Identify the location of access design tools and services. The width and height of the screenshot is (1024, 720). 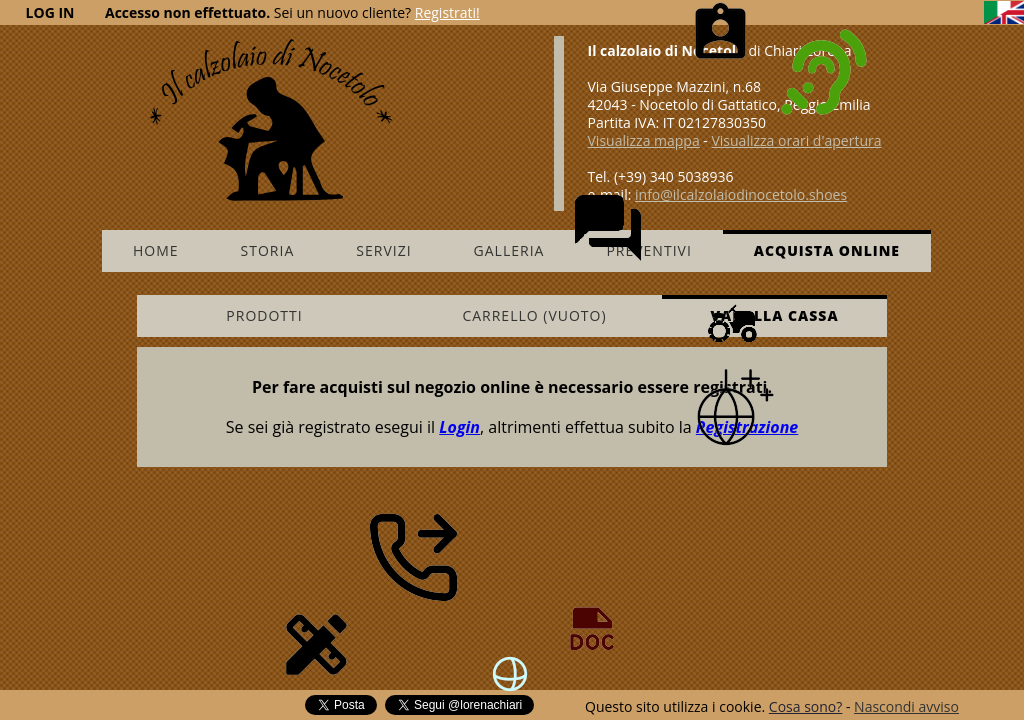
(316, 644).